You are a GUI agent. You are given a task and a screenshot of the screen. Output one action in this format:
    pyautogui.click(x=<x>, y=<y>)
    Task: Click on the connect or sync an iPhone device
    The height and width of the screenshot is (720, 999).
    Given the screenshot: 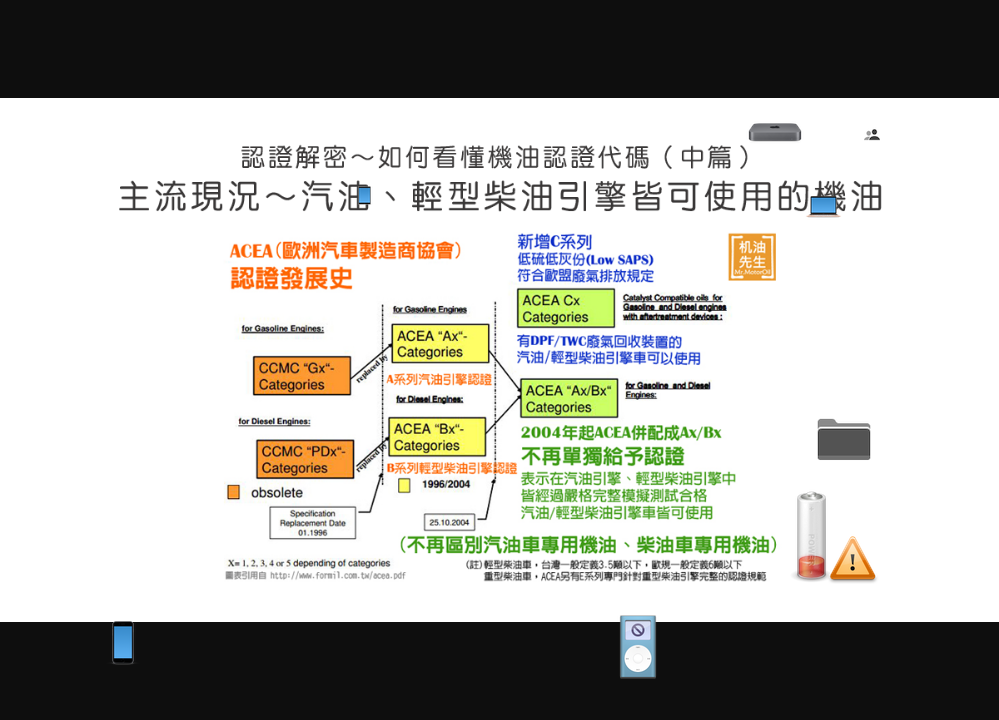 What is the action you would take?
    pyautogui.click(x=123, y=643)
    